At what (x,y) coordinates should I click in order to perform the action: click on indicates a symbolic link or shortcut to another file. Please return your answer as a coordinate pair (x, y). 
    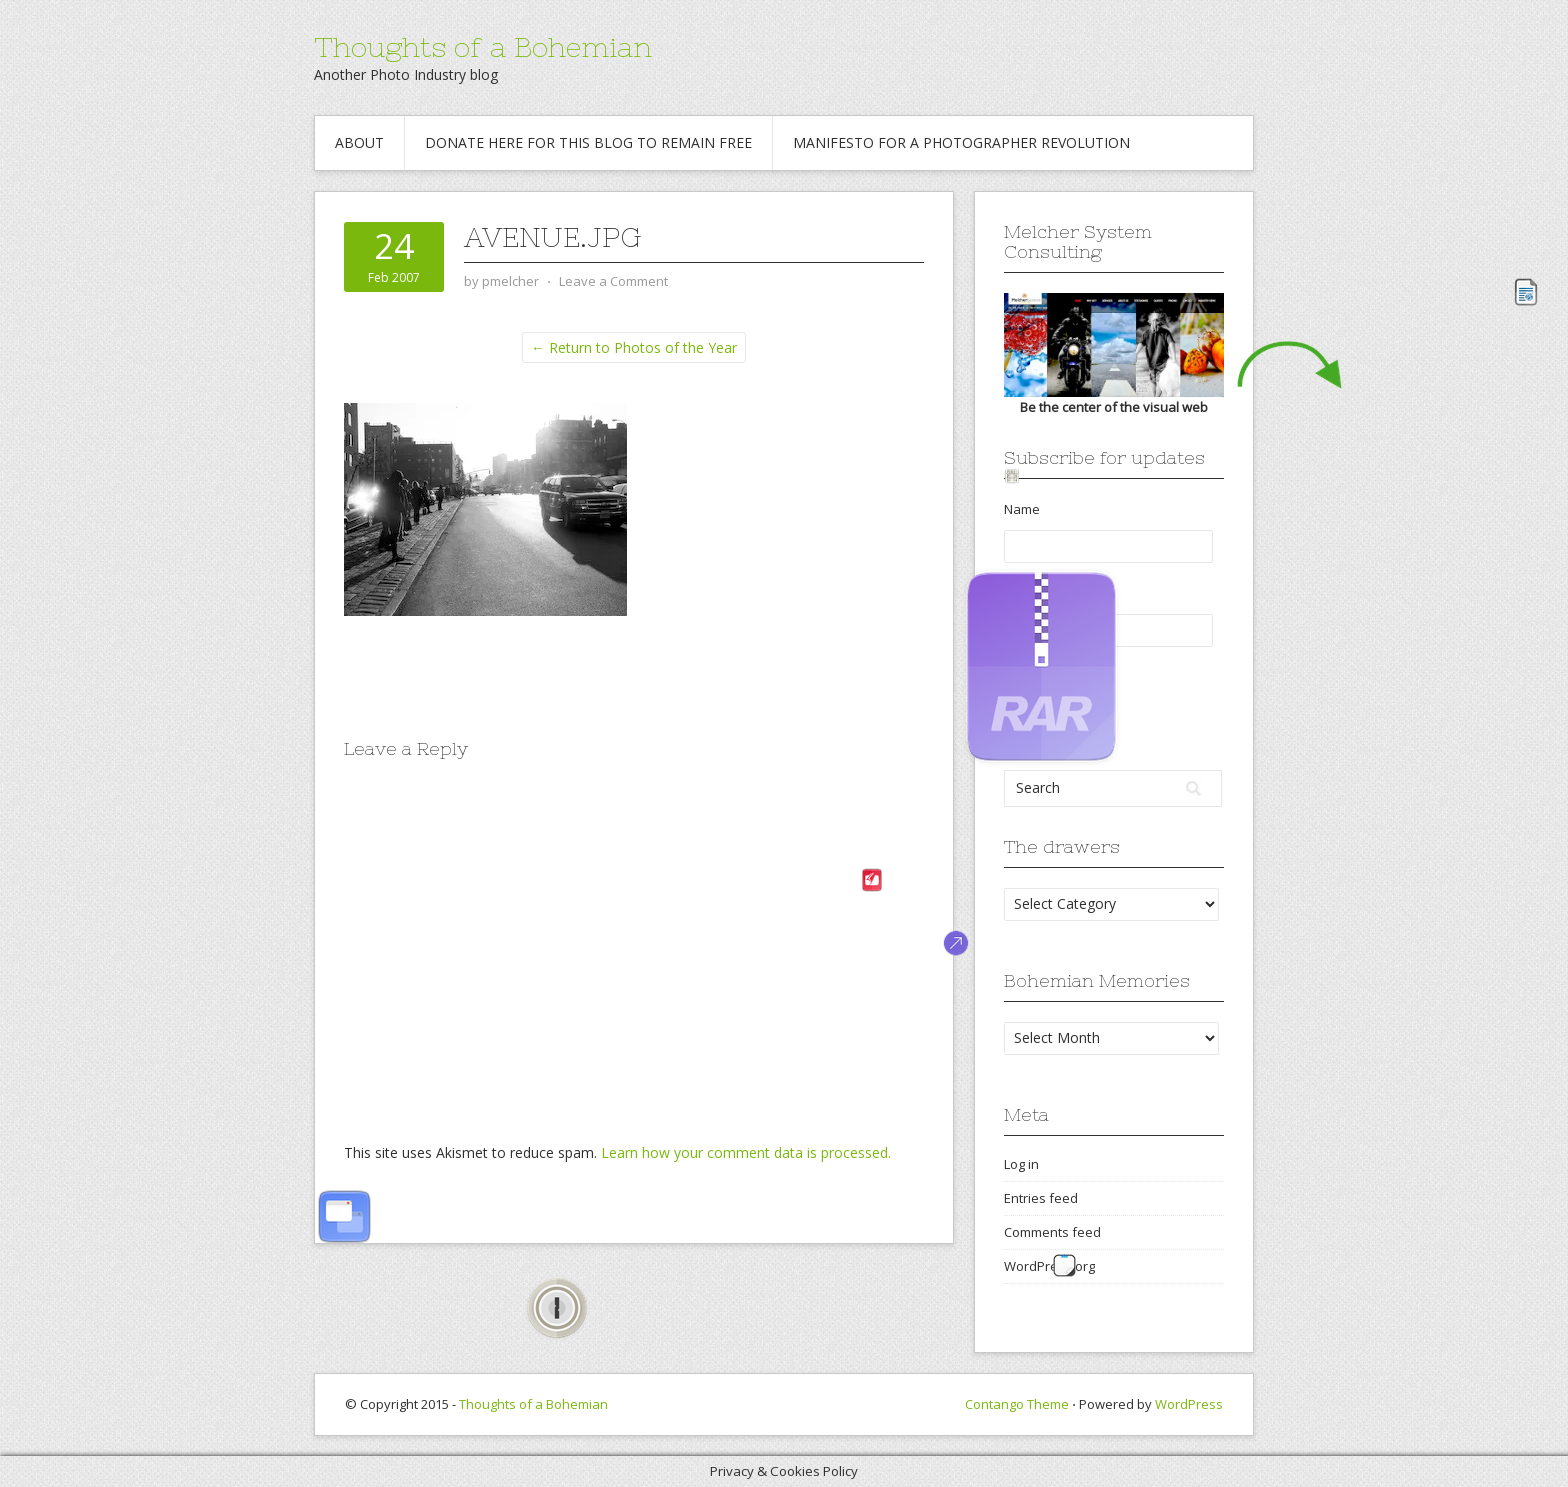
    Looking at the image, I should click on (956, 943).